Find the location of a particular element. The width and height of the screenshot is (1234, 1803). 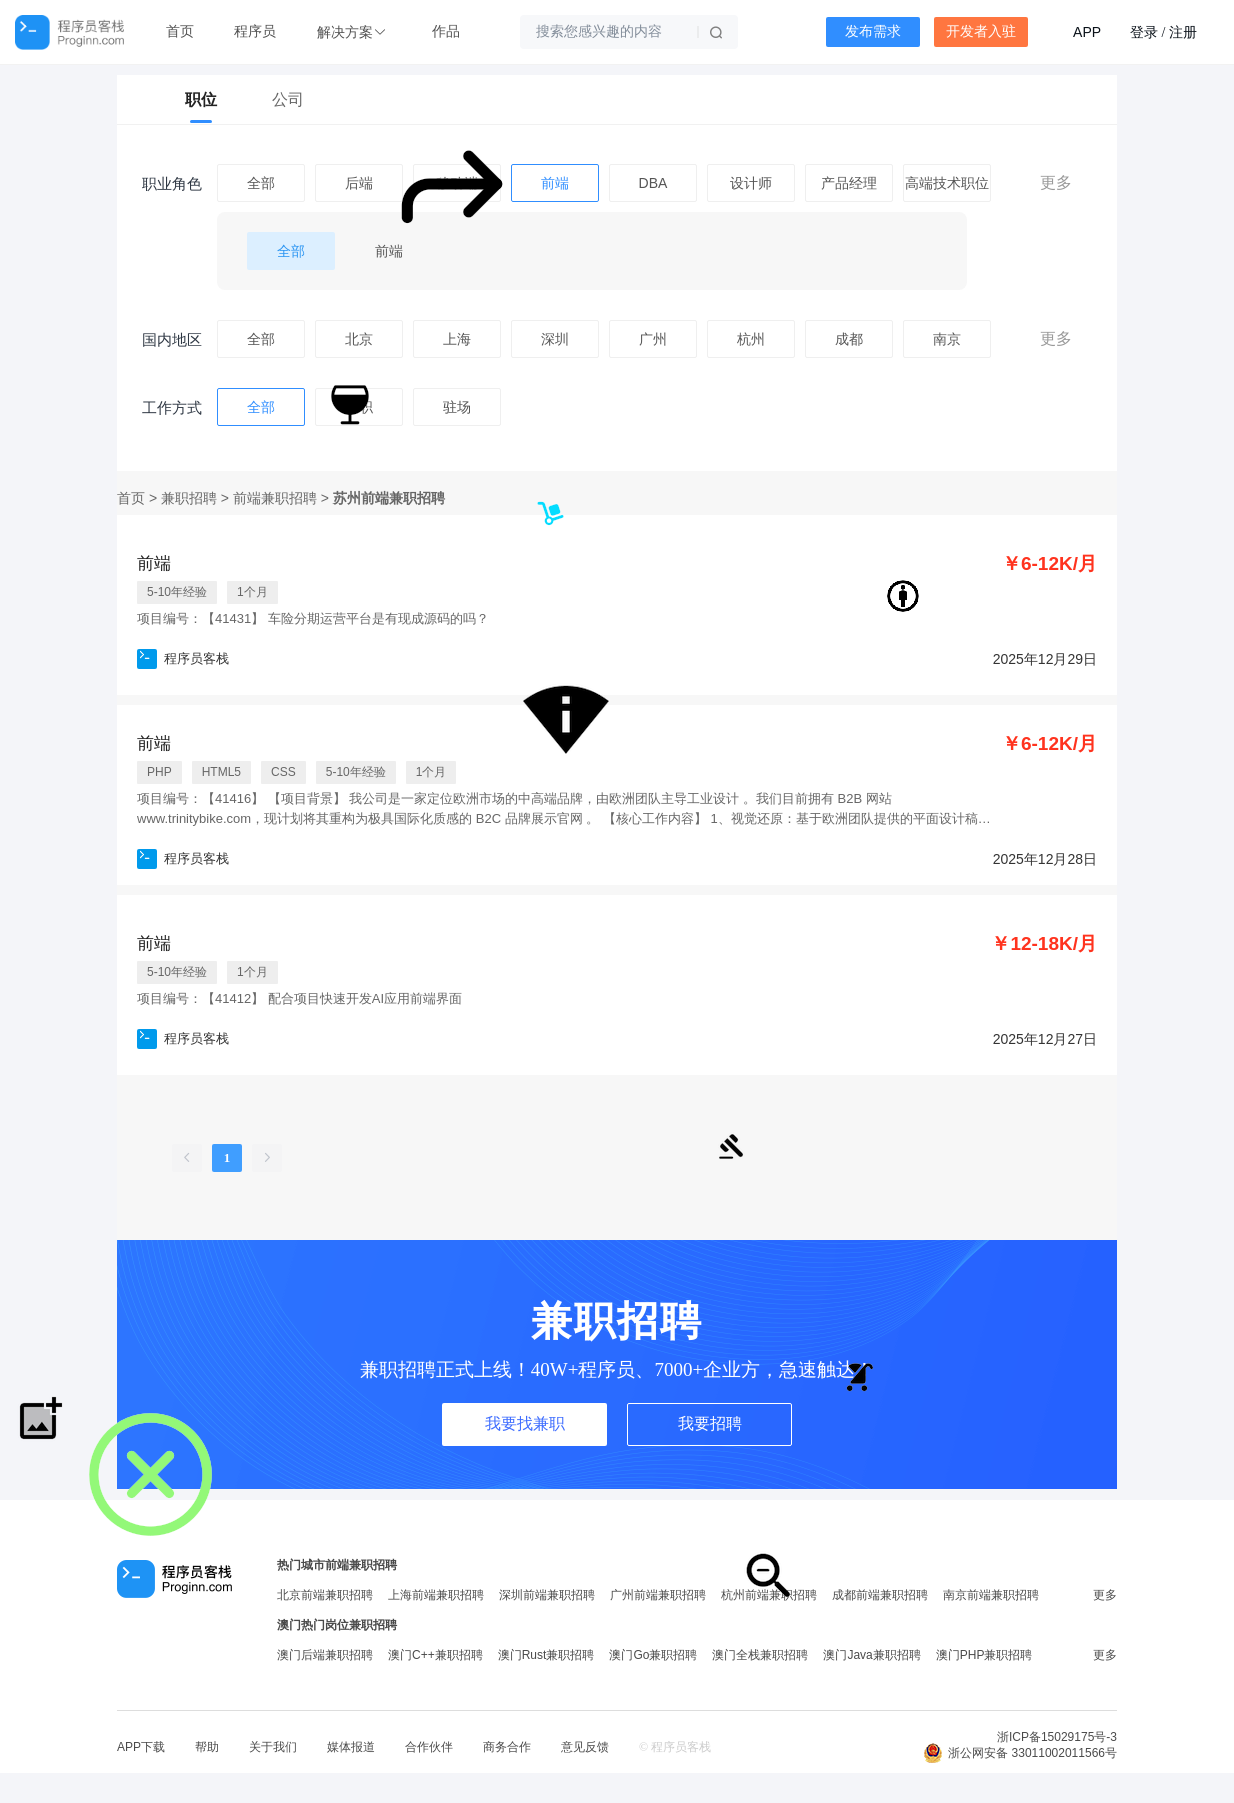

view attribution or credits information is located at coordinates (903, 596).